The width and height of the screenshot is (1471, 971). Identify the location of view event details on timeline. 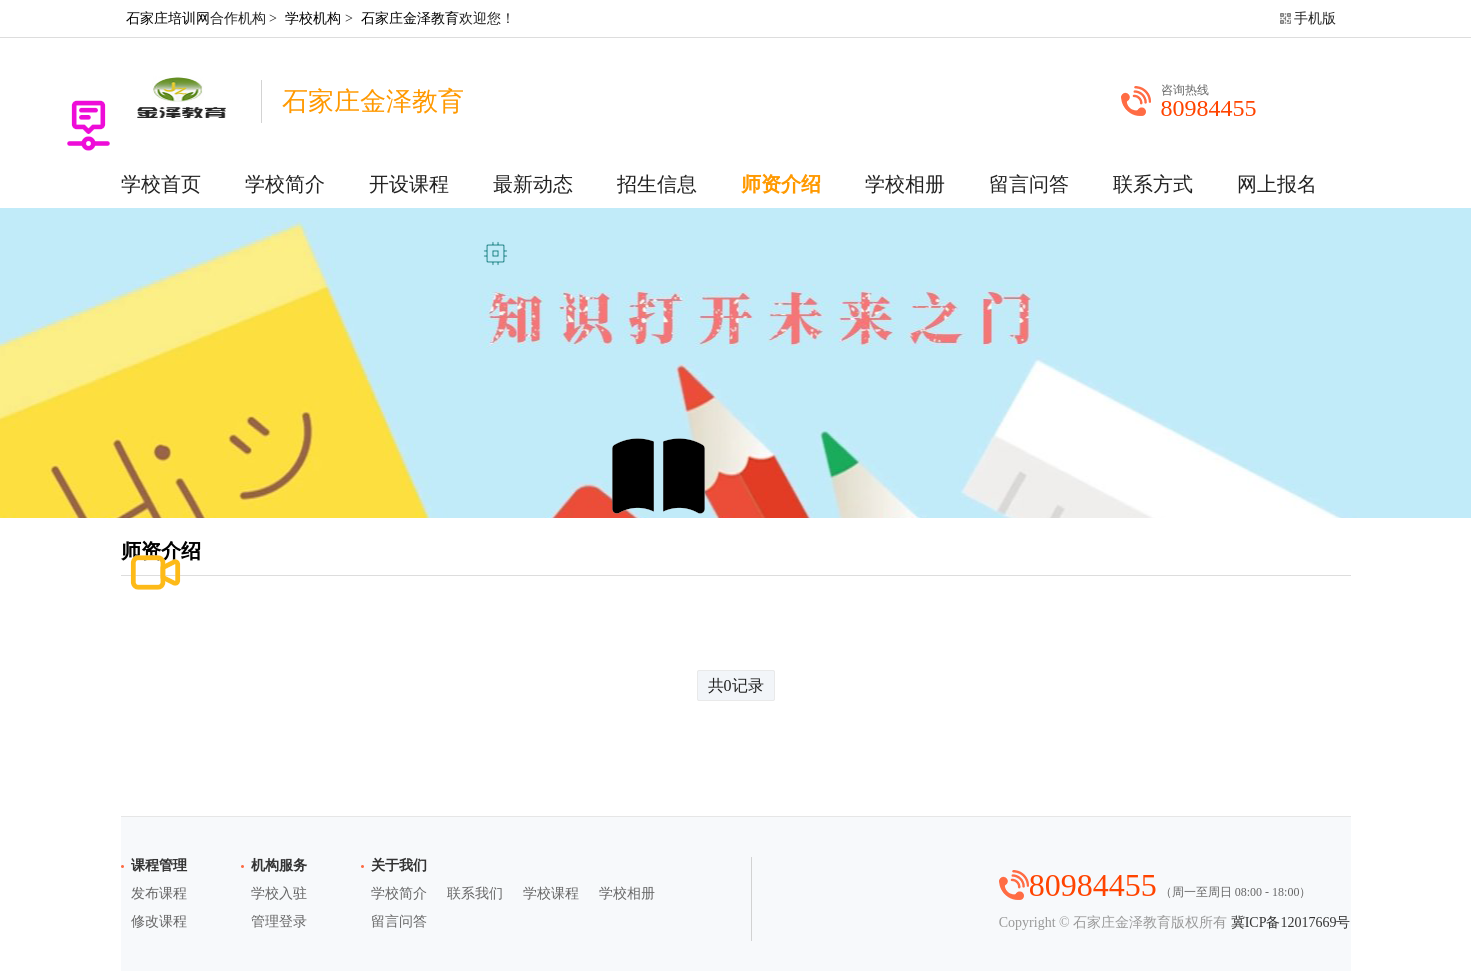
(88, 124).